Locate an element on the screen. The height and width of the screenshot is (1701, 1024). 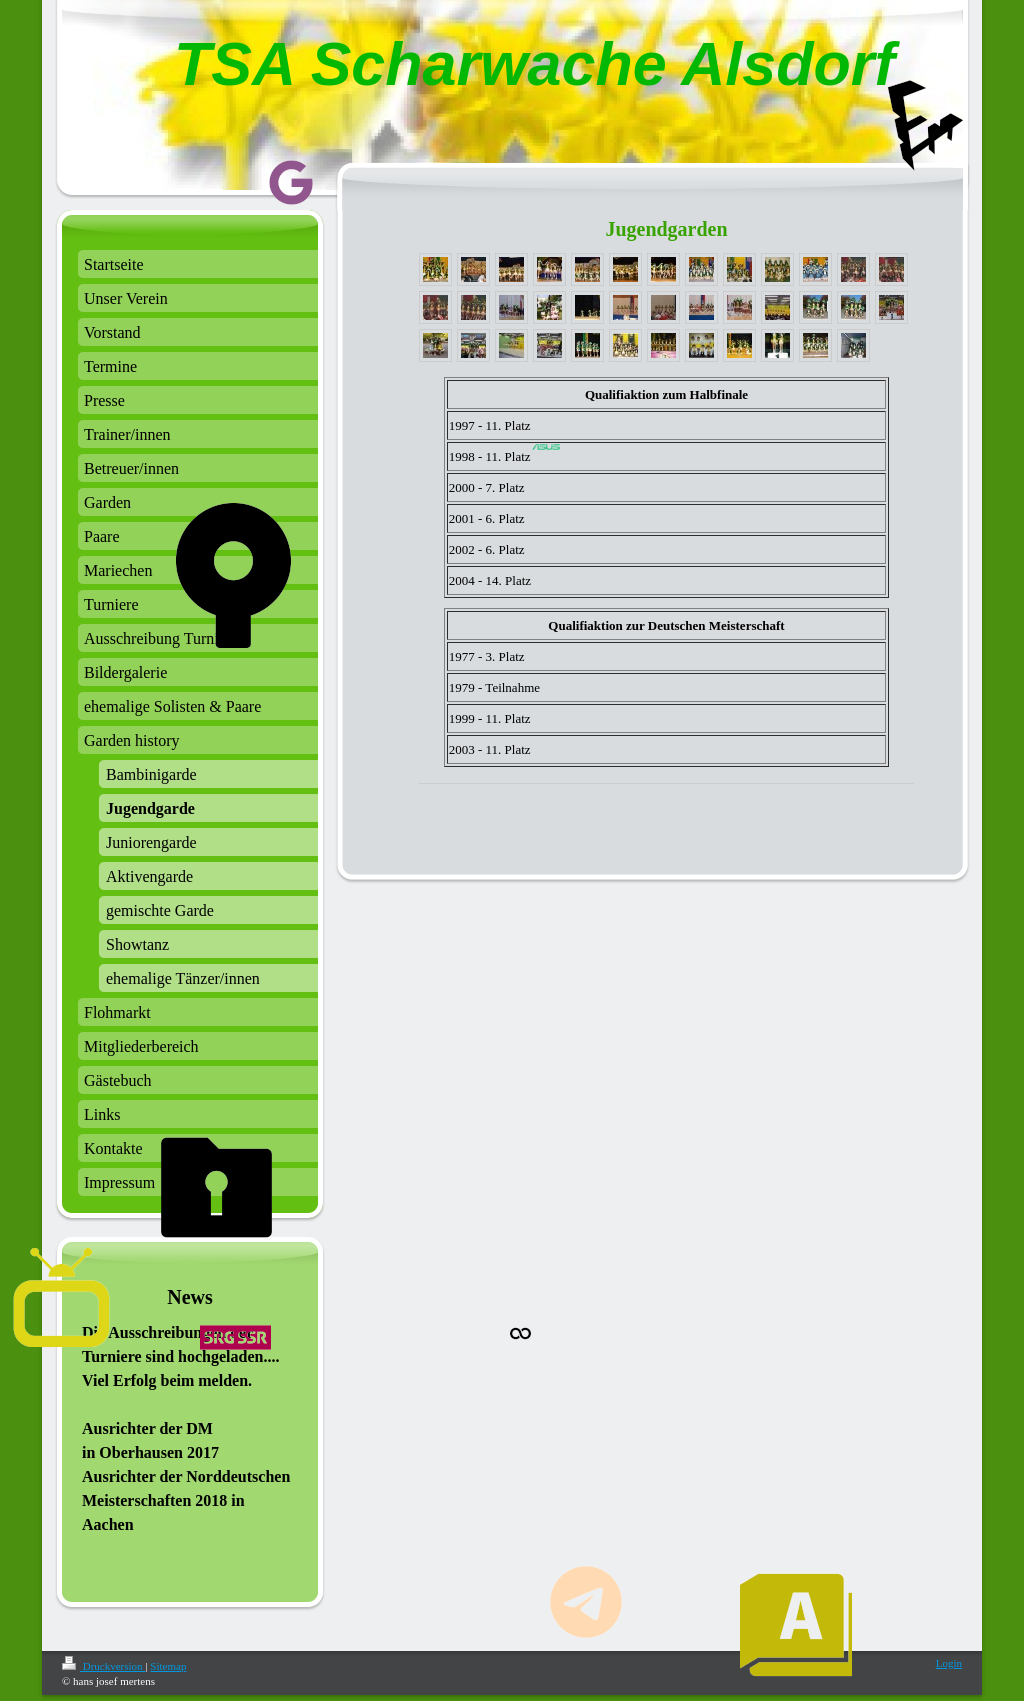
open AutoCAD application is located at coordinates (796, 1625).